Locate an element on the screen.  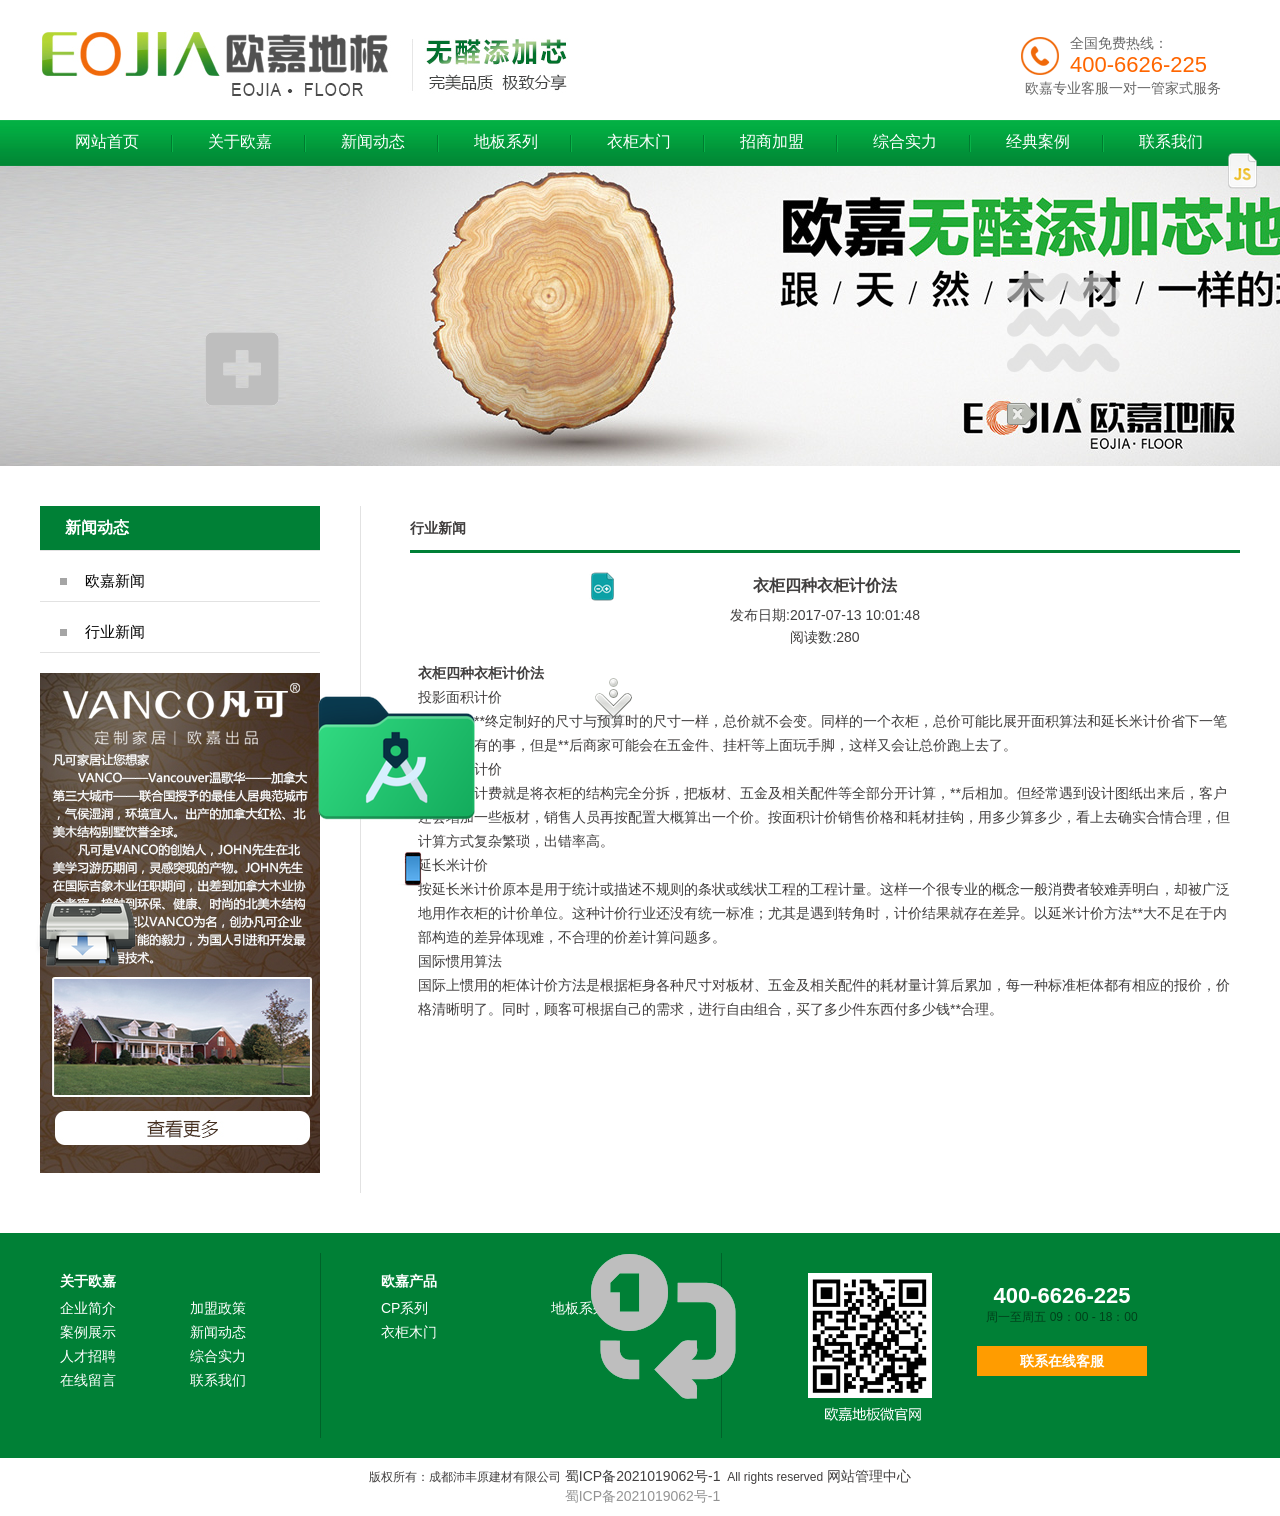
indicates a document is currently printing is located at coordinates (87, 932).